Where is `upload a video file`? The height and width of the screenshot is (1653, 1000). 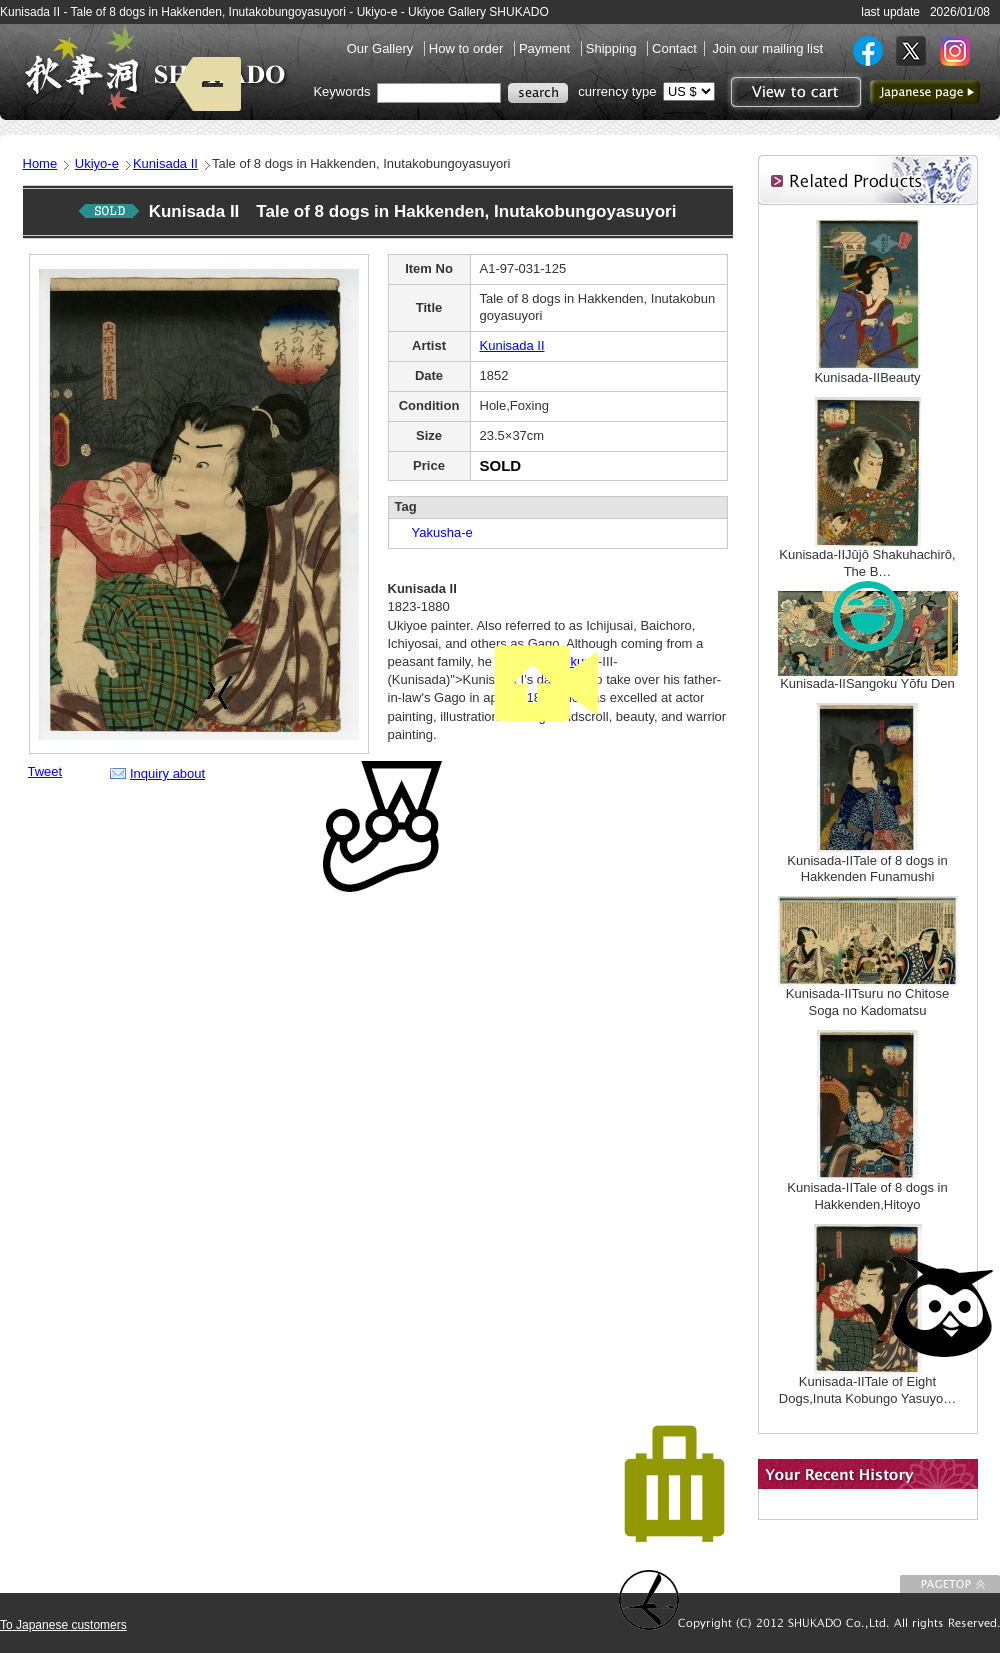
upload a video file is located at coordinates (546, 683).